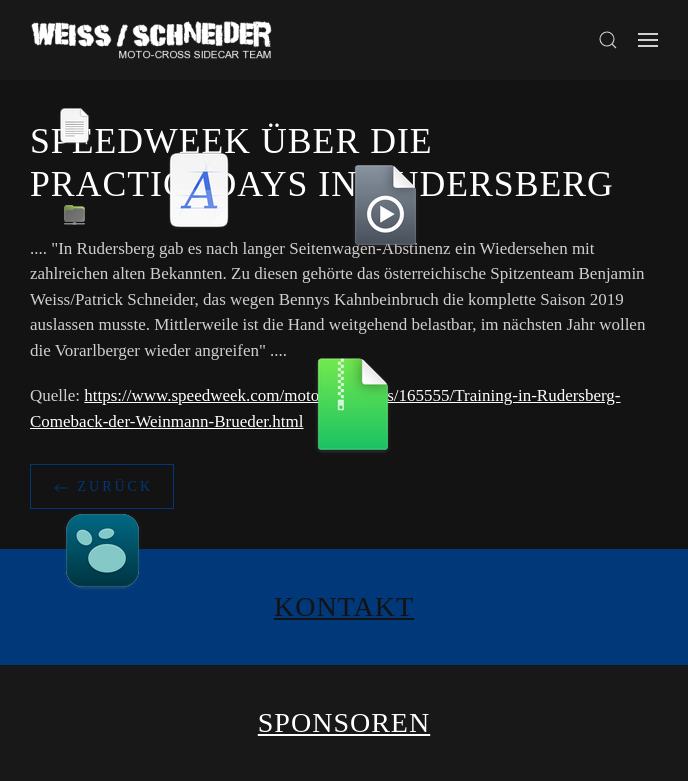 This screenshot has height=781, width=688. What do you see at coordinates (353, 406) in the screenshot?
I see `compressed archive file (.arc format)` at bounding box center [353, 406].